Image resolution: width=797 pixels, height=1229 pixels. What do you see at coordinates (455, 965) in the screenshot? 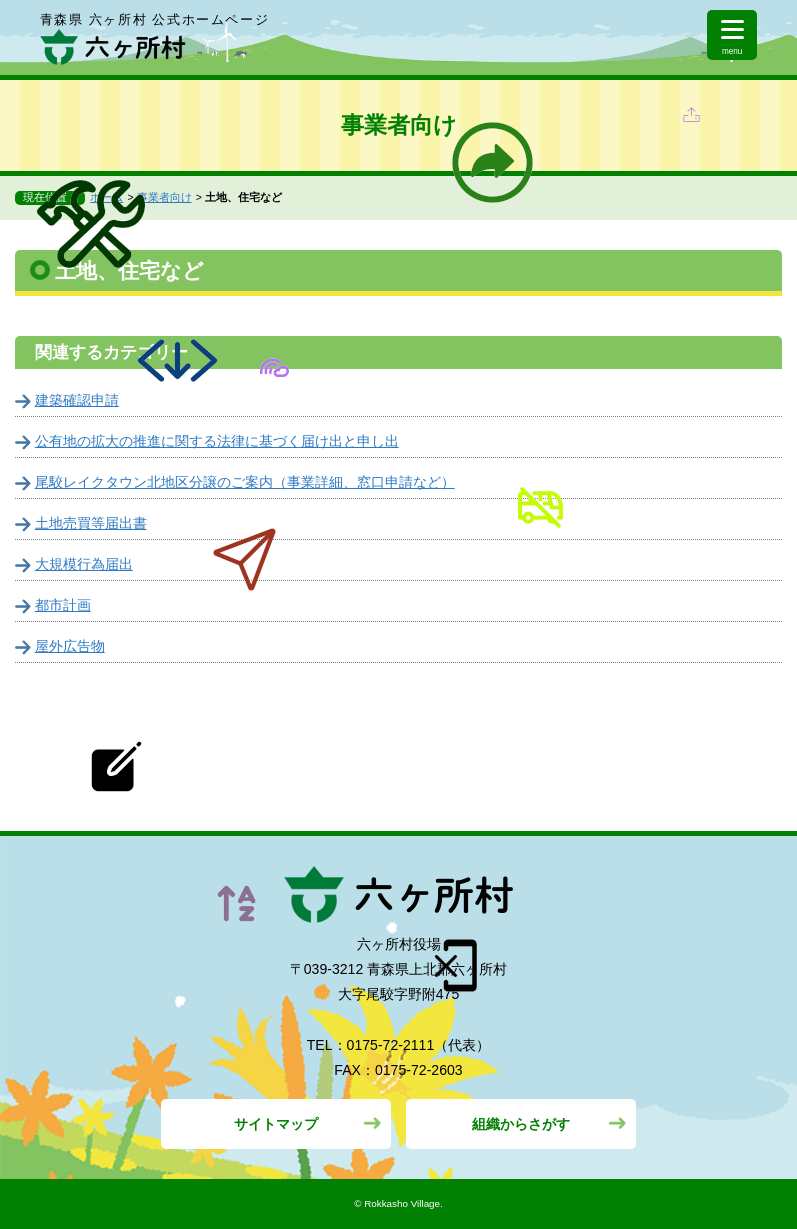
I see `disconnect or unlink a mobile device` at bounding box center [455, 965].